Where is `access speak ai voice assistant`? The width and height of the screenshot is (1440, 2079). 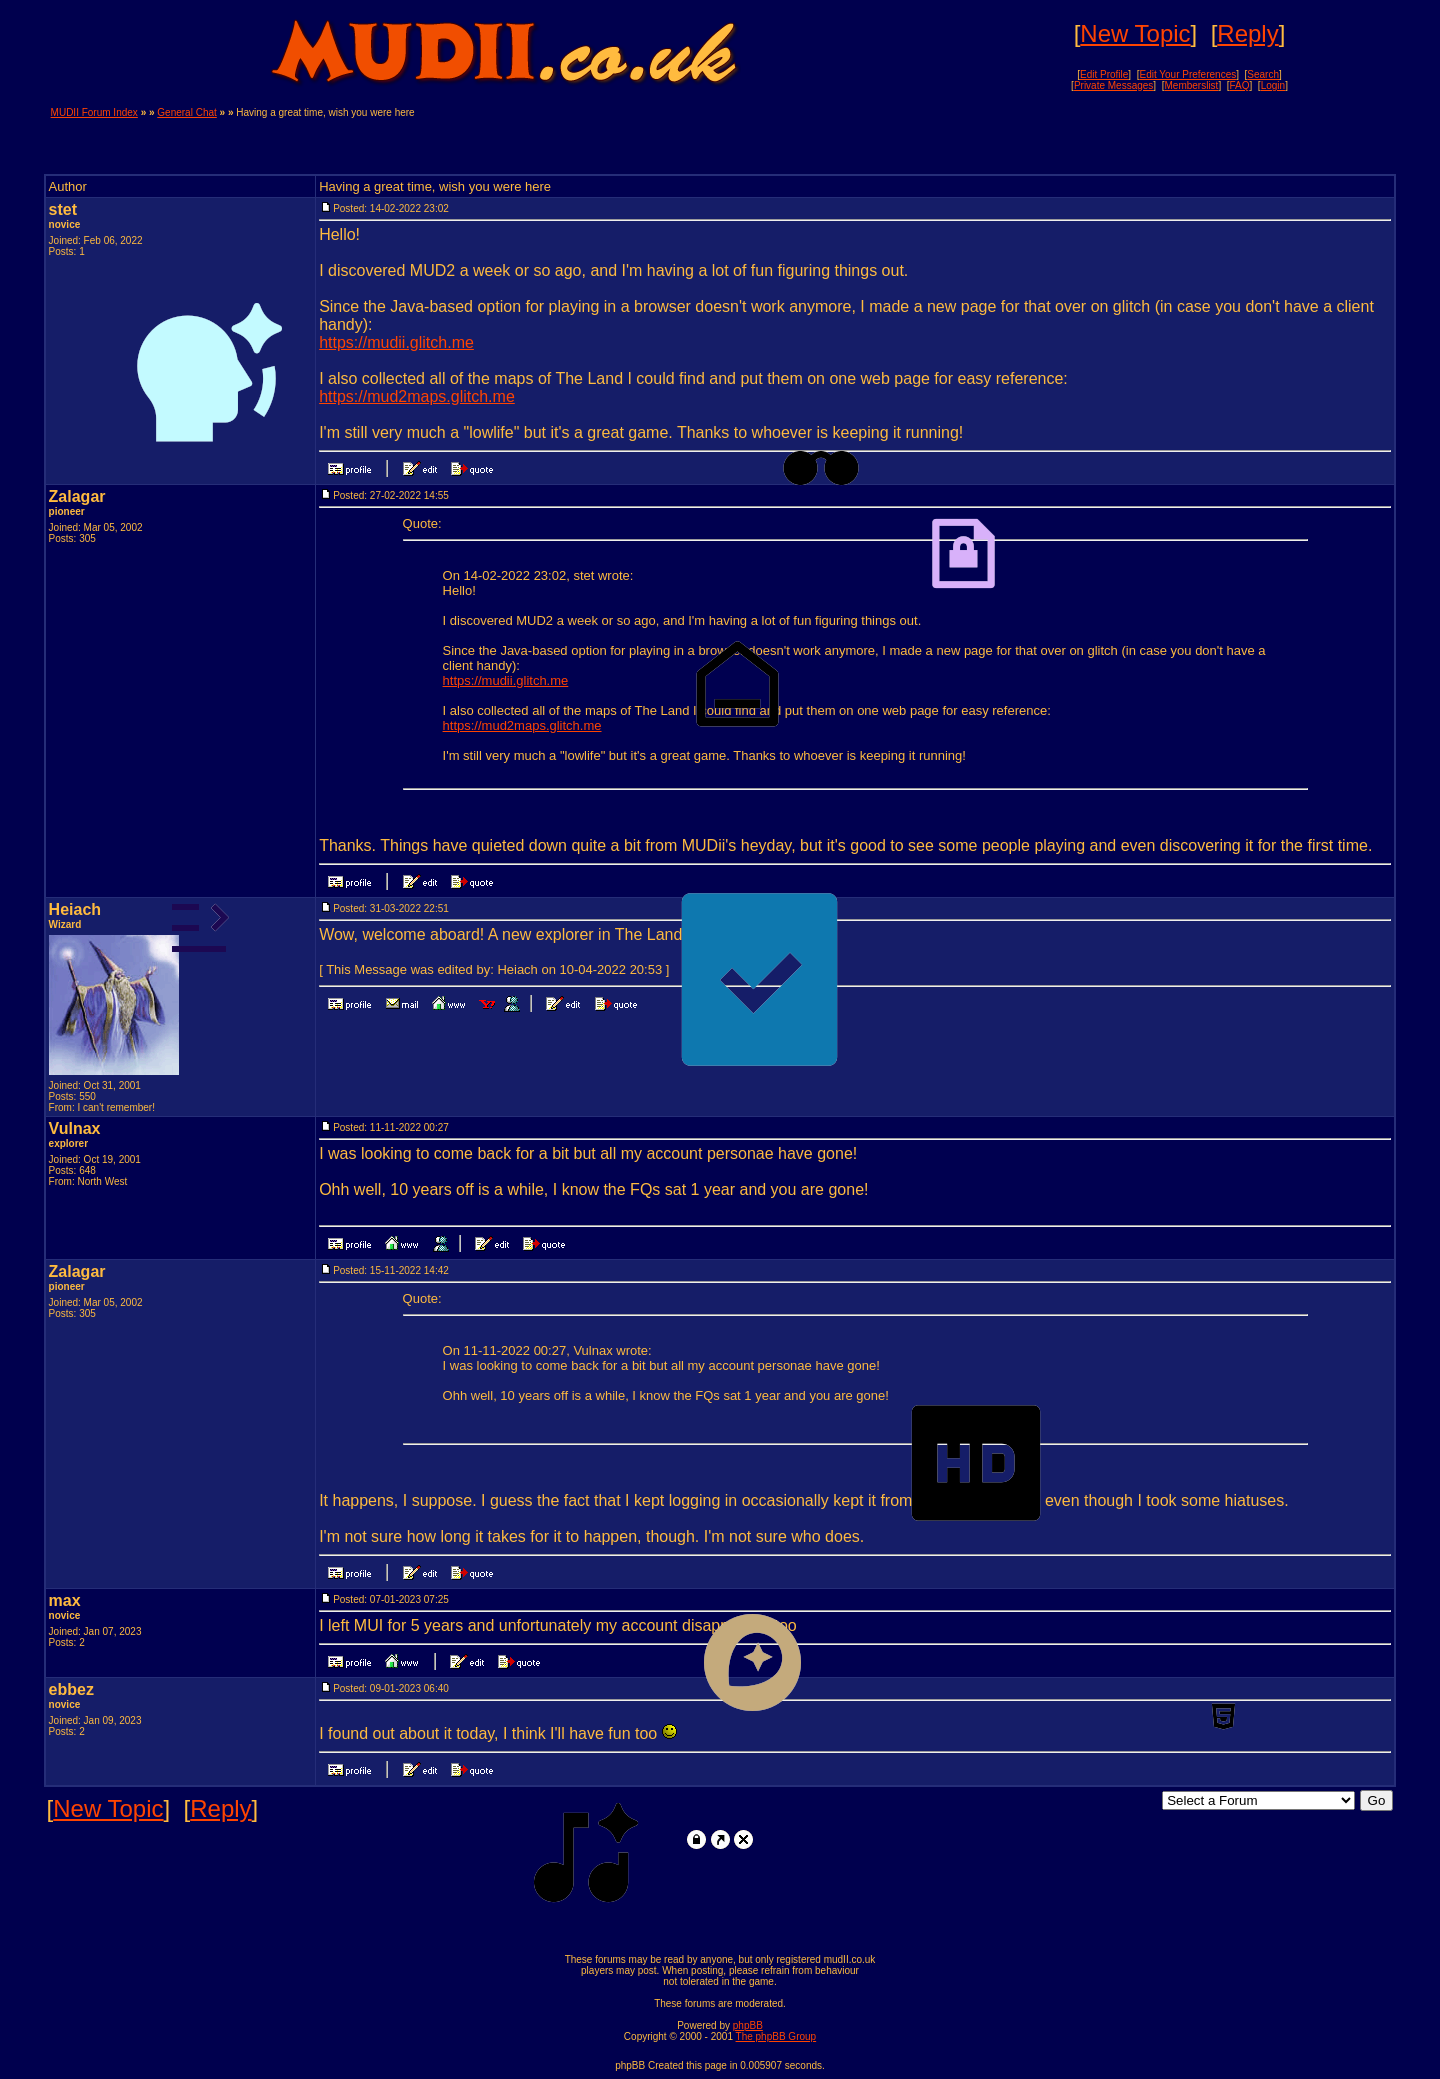
access speak ai voice assistant is located at coordinates (206, 378).